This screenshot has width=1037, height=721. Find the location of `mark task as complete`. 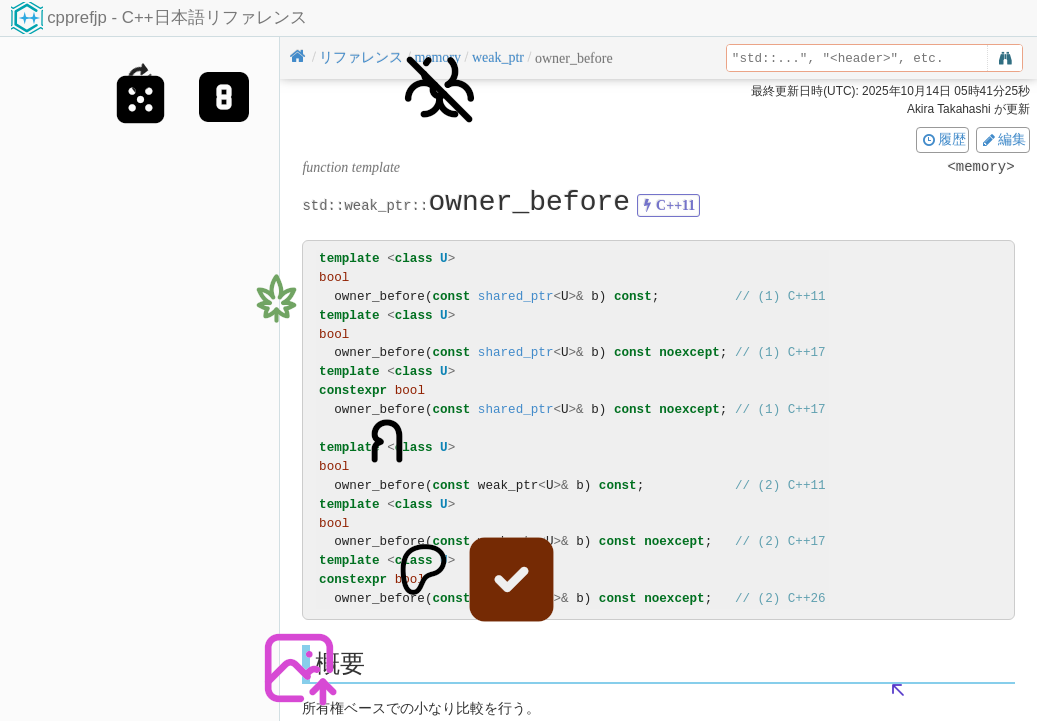

mark task as complete is located at coordinates (511, 579).